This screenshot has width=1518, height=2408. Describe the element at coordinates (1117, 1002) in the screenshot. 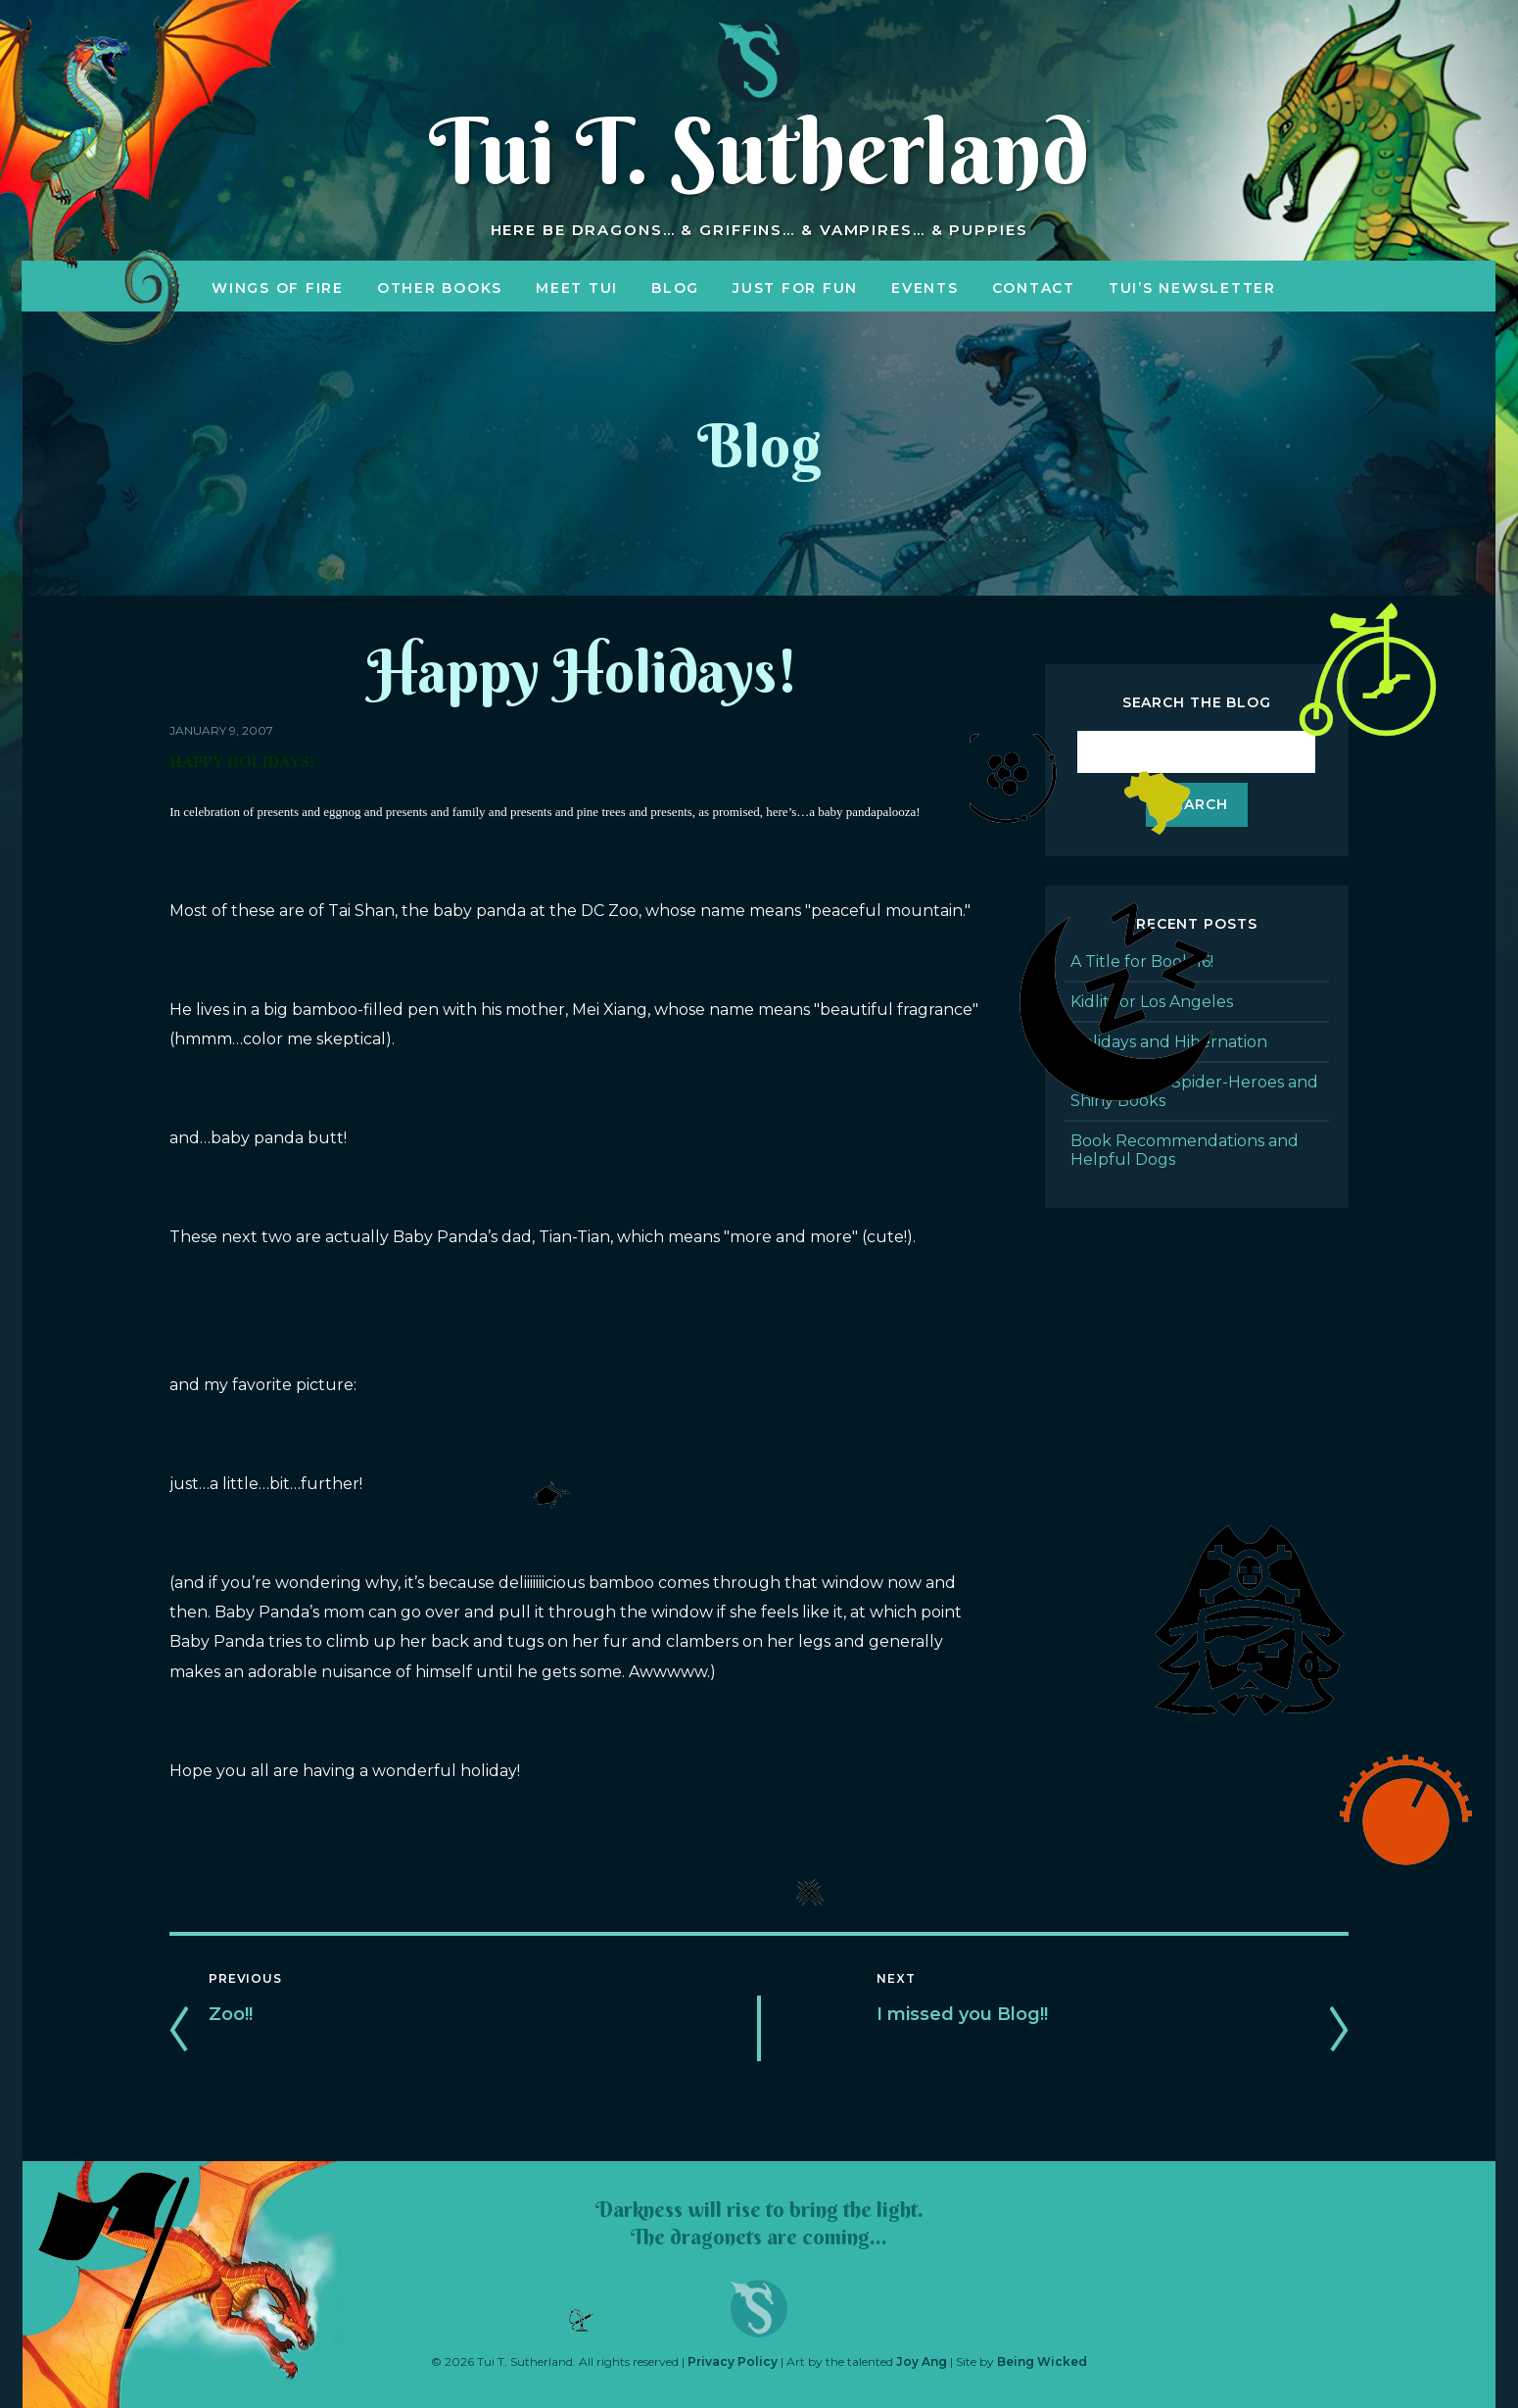

I see `enable sleep or night mode` at that location.